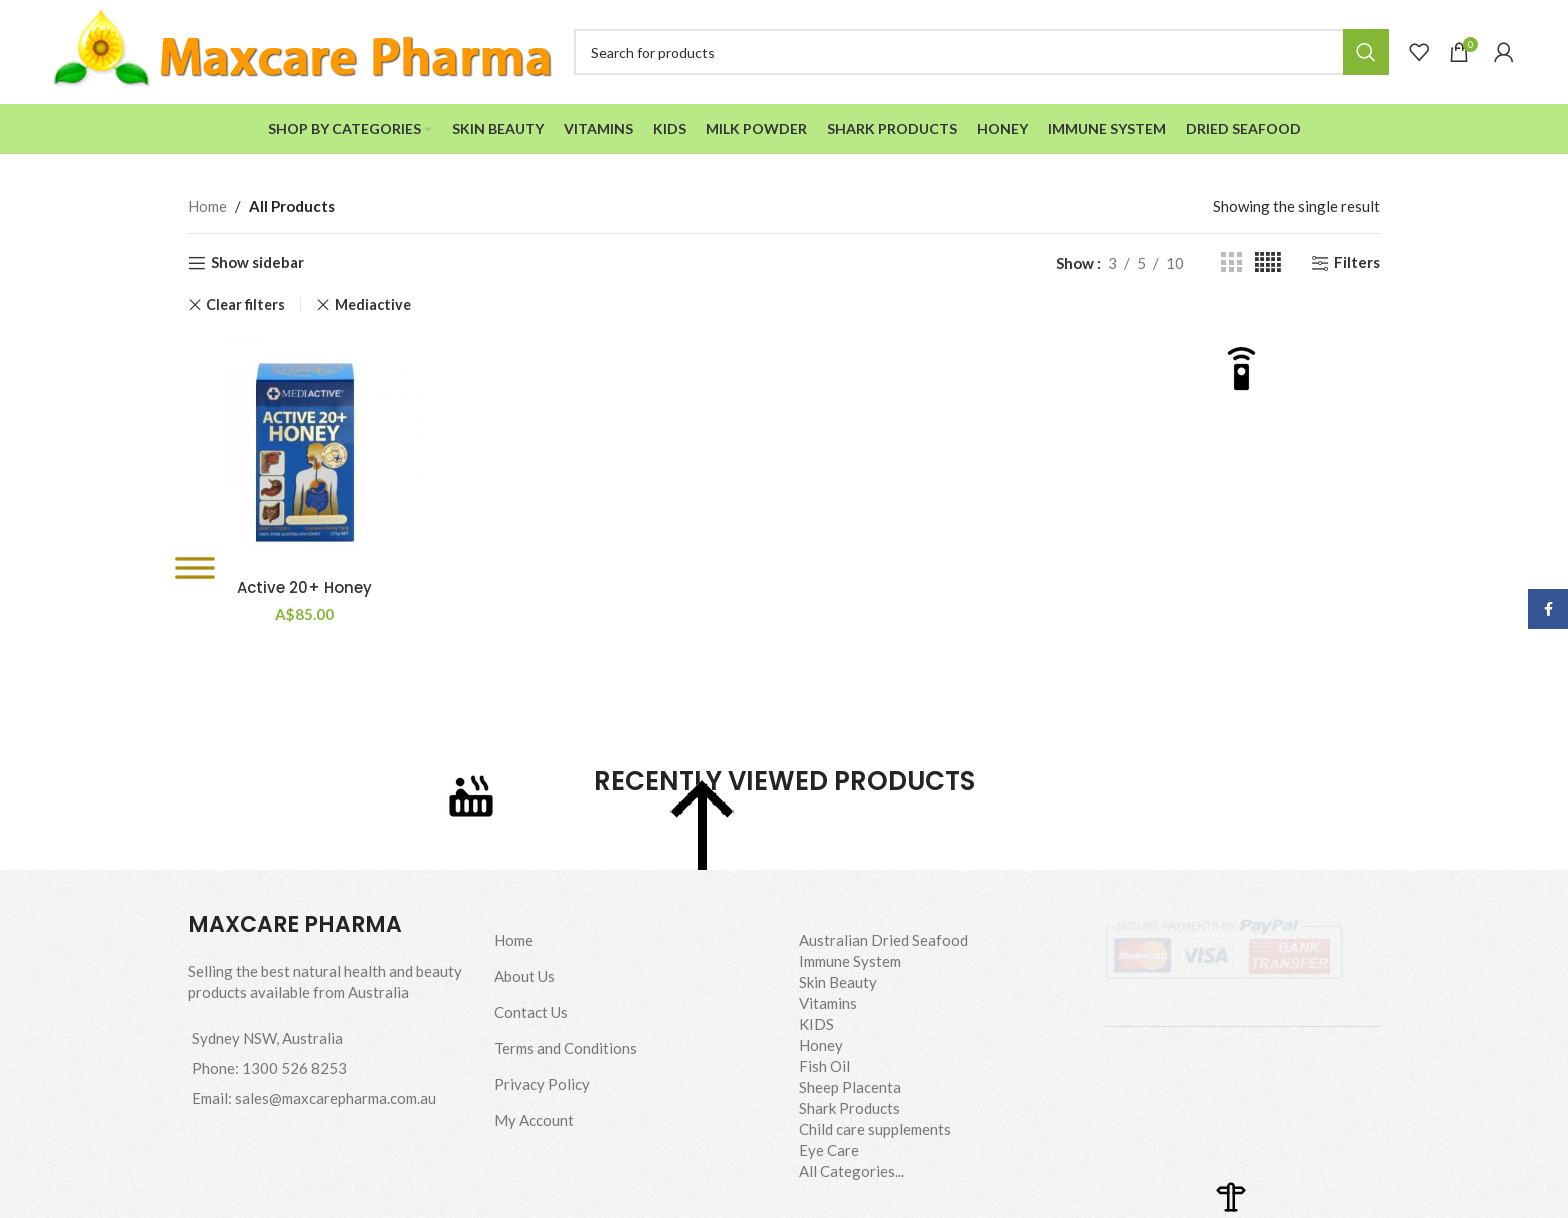  I want to click on indicates north direction on a map or compass, so click(702, 825).